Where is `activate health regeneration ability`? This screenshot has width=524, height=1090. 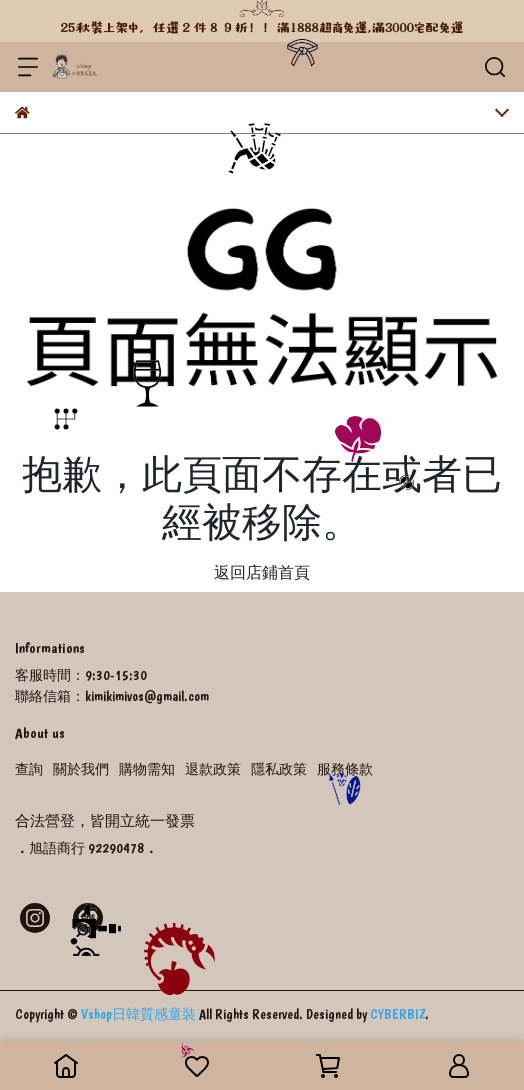
activate health regeneration ability is located at coordinates (186, 1049).